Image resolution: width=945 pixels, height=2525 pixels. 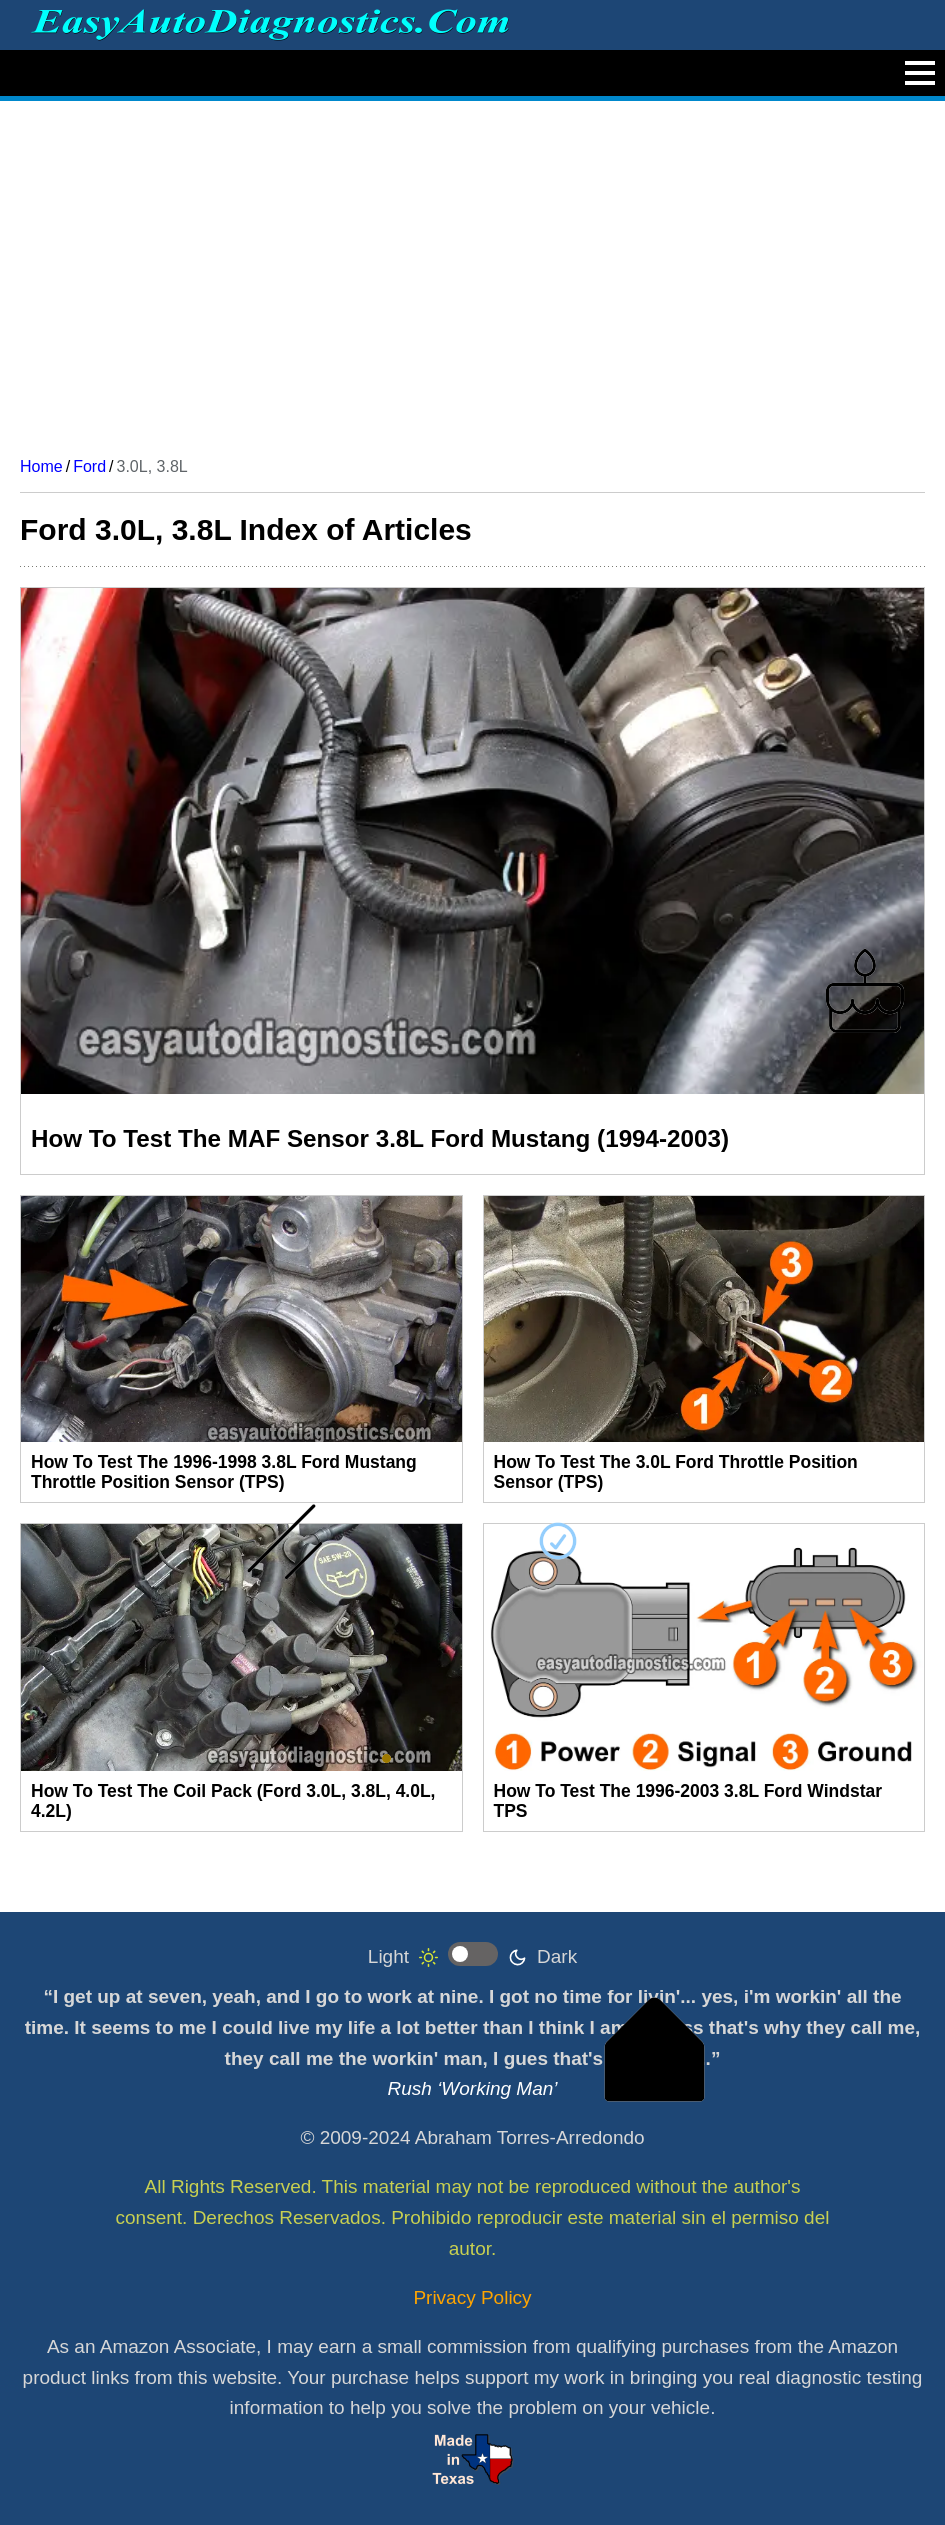 What do you see at coordinates (558, 1541) in the screenshot?
I see `indicates task or action completed successfully` at bounding box center [558, 1541].